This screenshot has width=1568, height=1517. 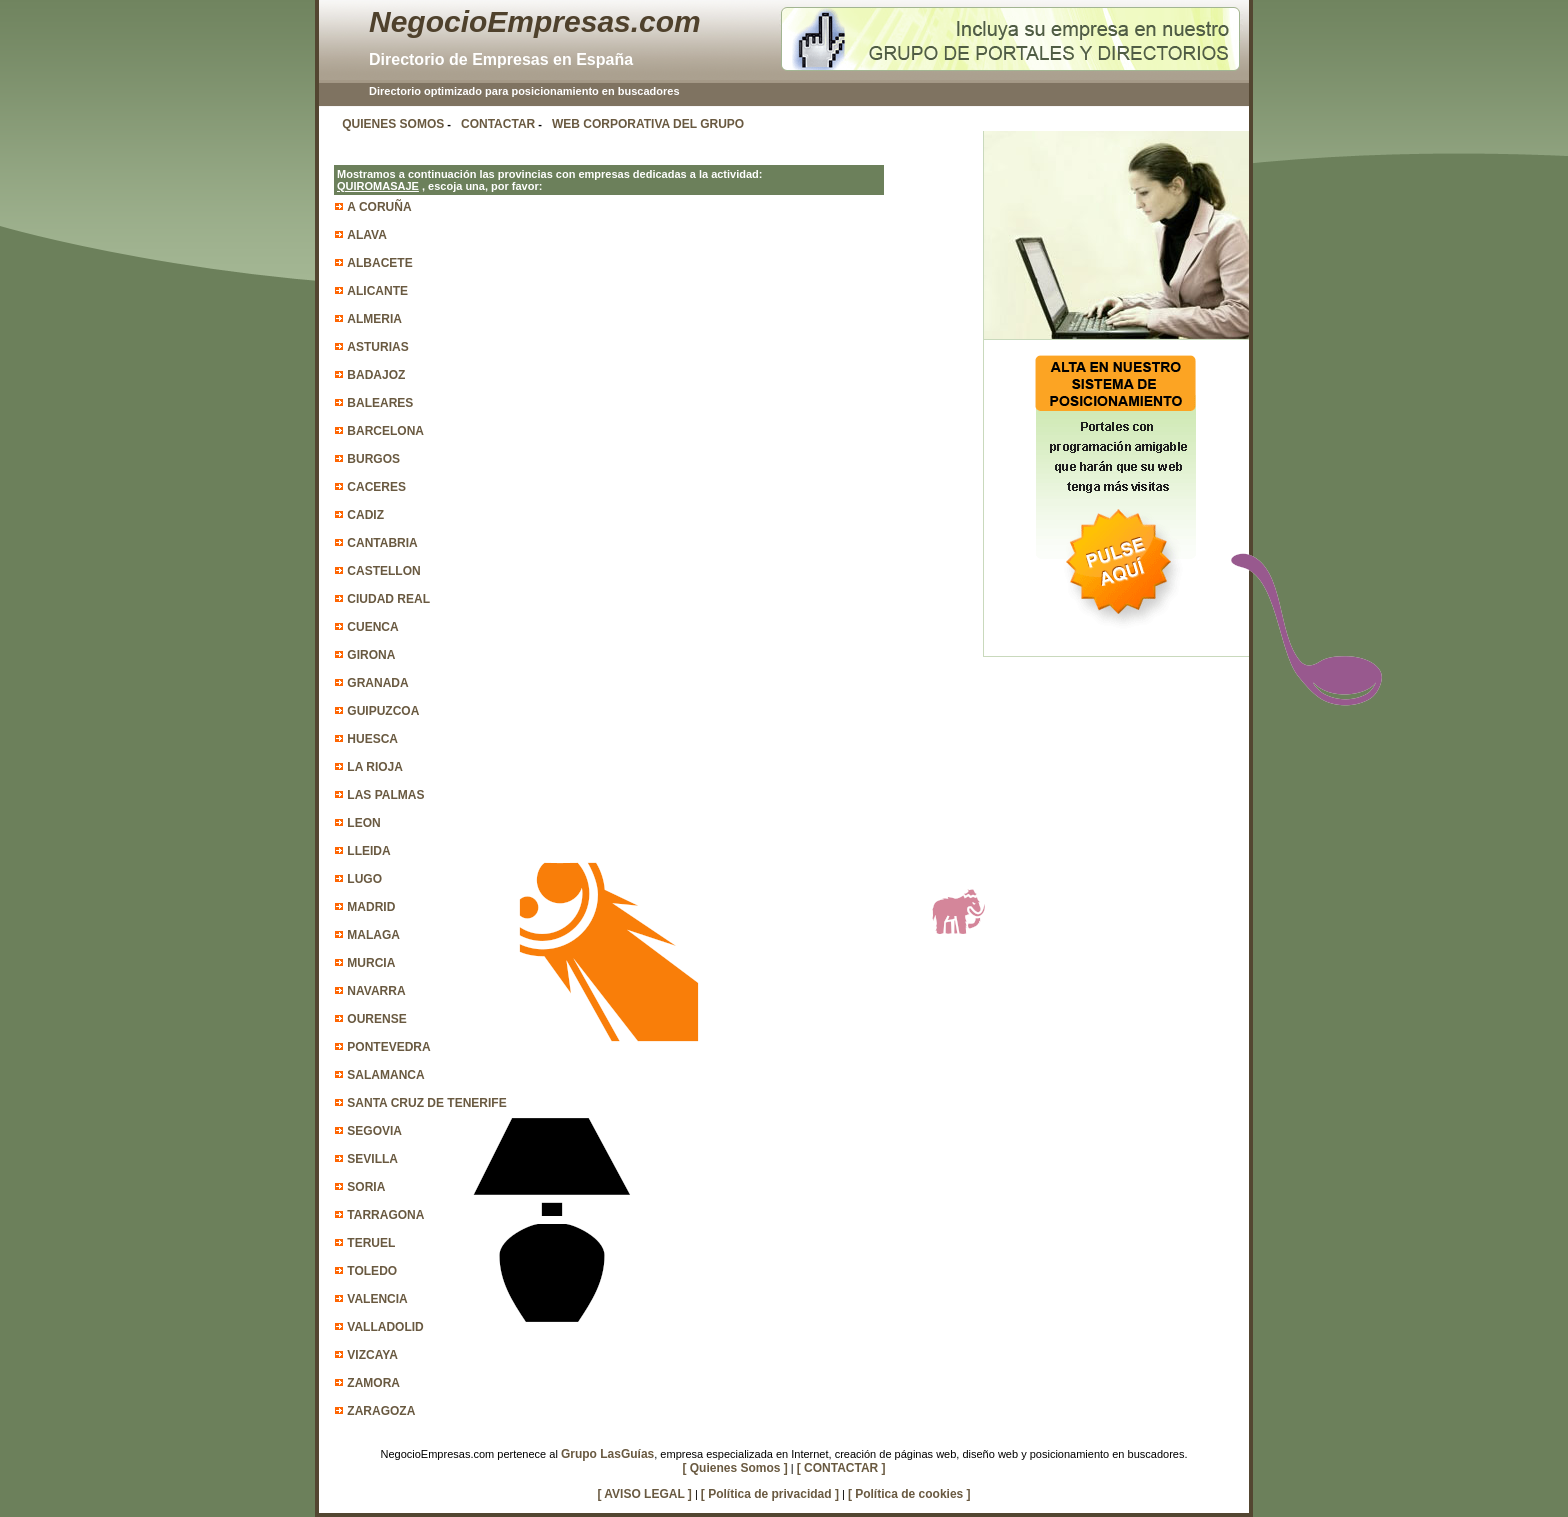 What do you see at coordinates (552, 1220) in the screenshot?
I see `toggle bedside lamp or night light` at bounding box center [552, 1220].